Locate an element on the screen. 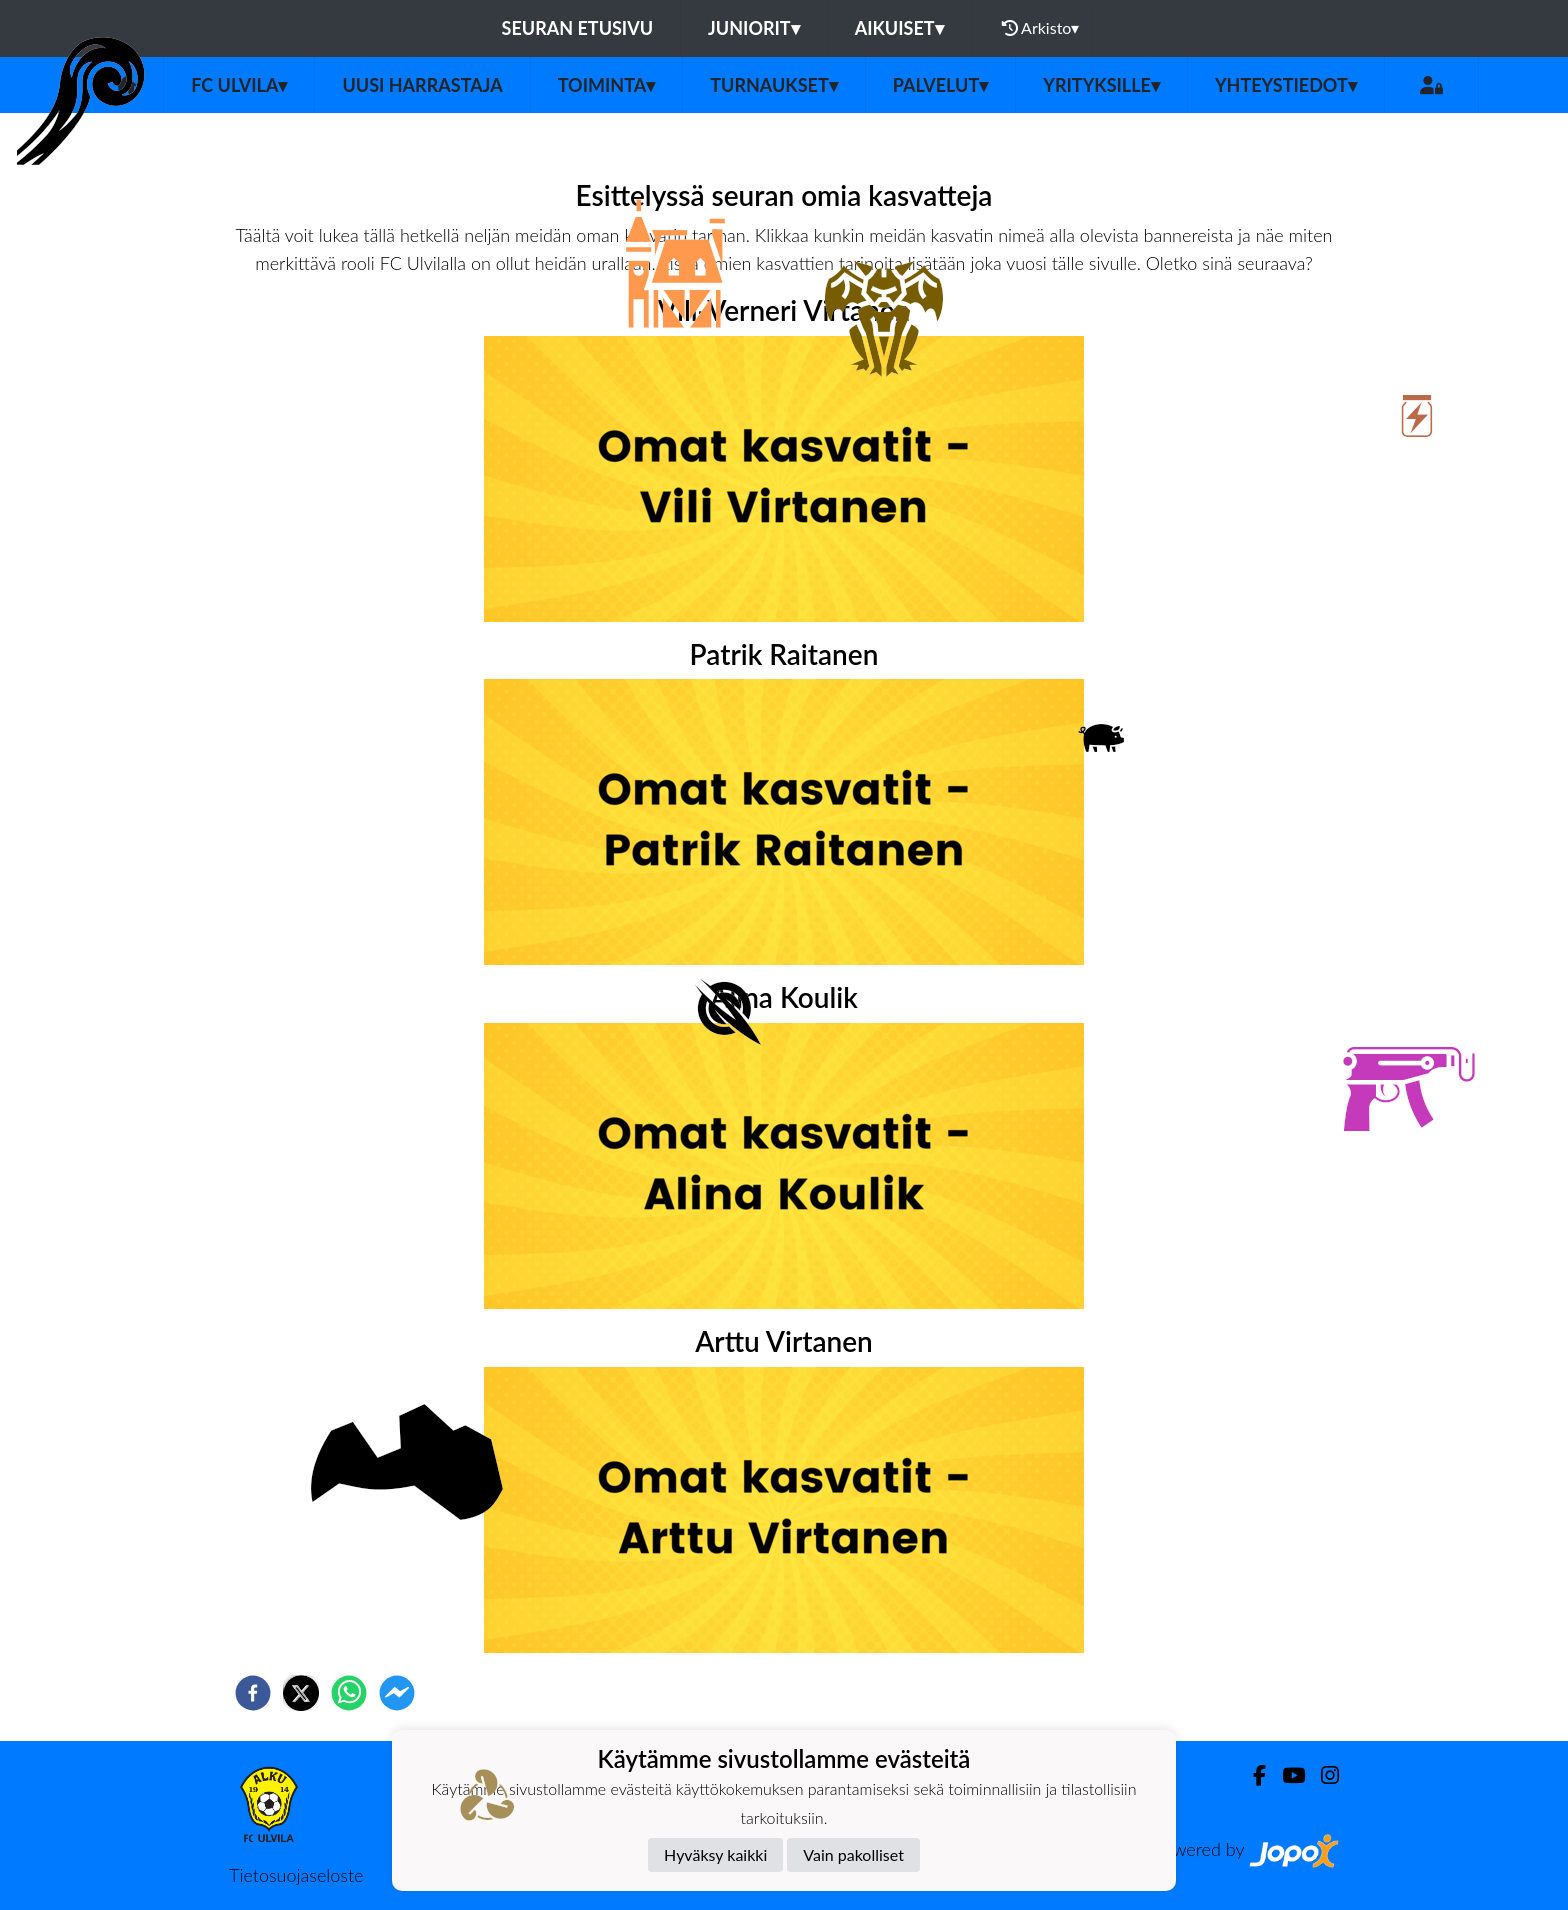 The image size is (1568, 1910). select skorpion submachine gun in weapon loadout is located at coordinates (1409, 1089).